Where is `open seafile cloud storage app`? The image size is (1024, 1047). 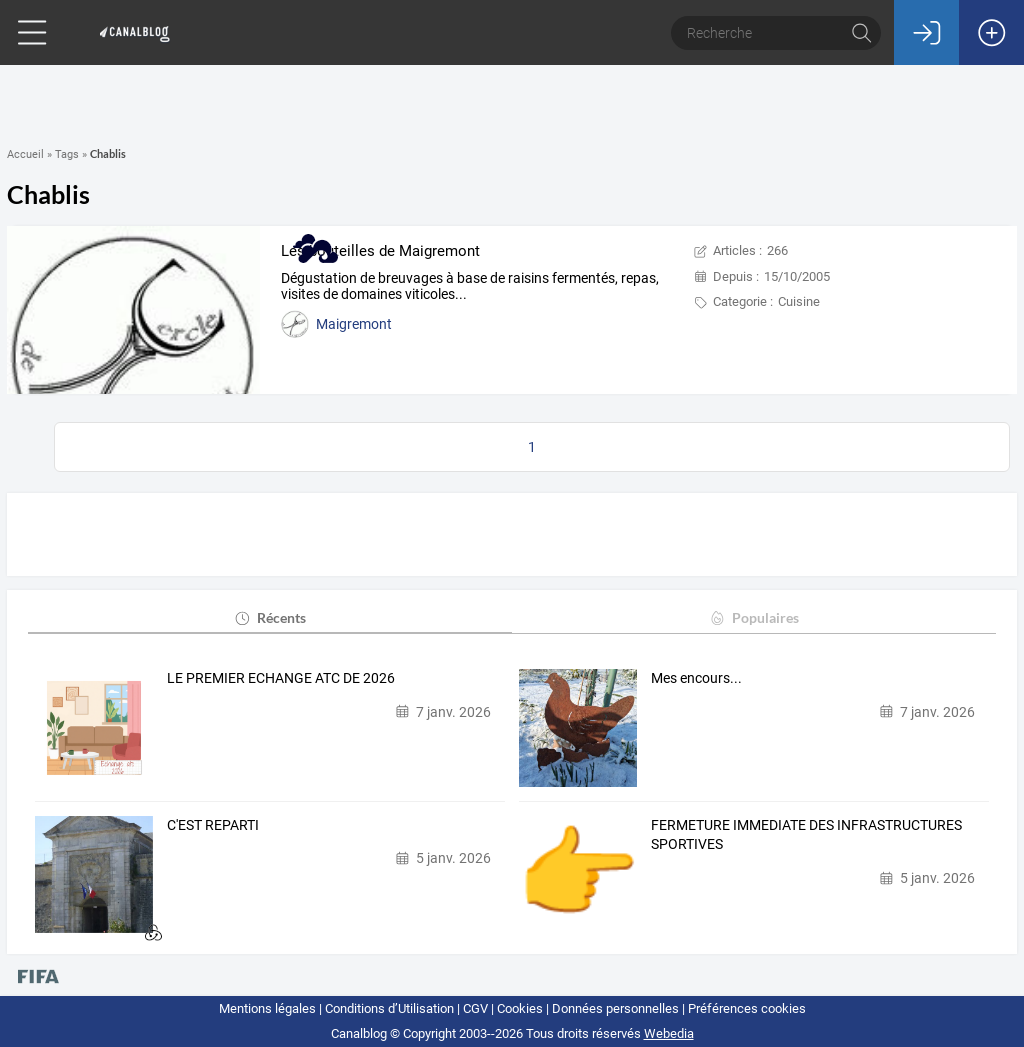
open seafile cloud storage app is located at coordinates (315, 248).